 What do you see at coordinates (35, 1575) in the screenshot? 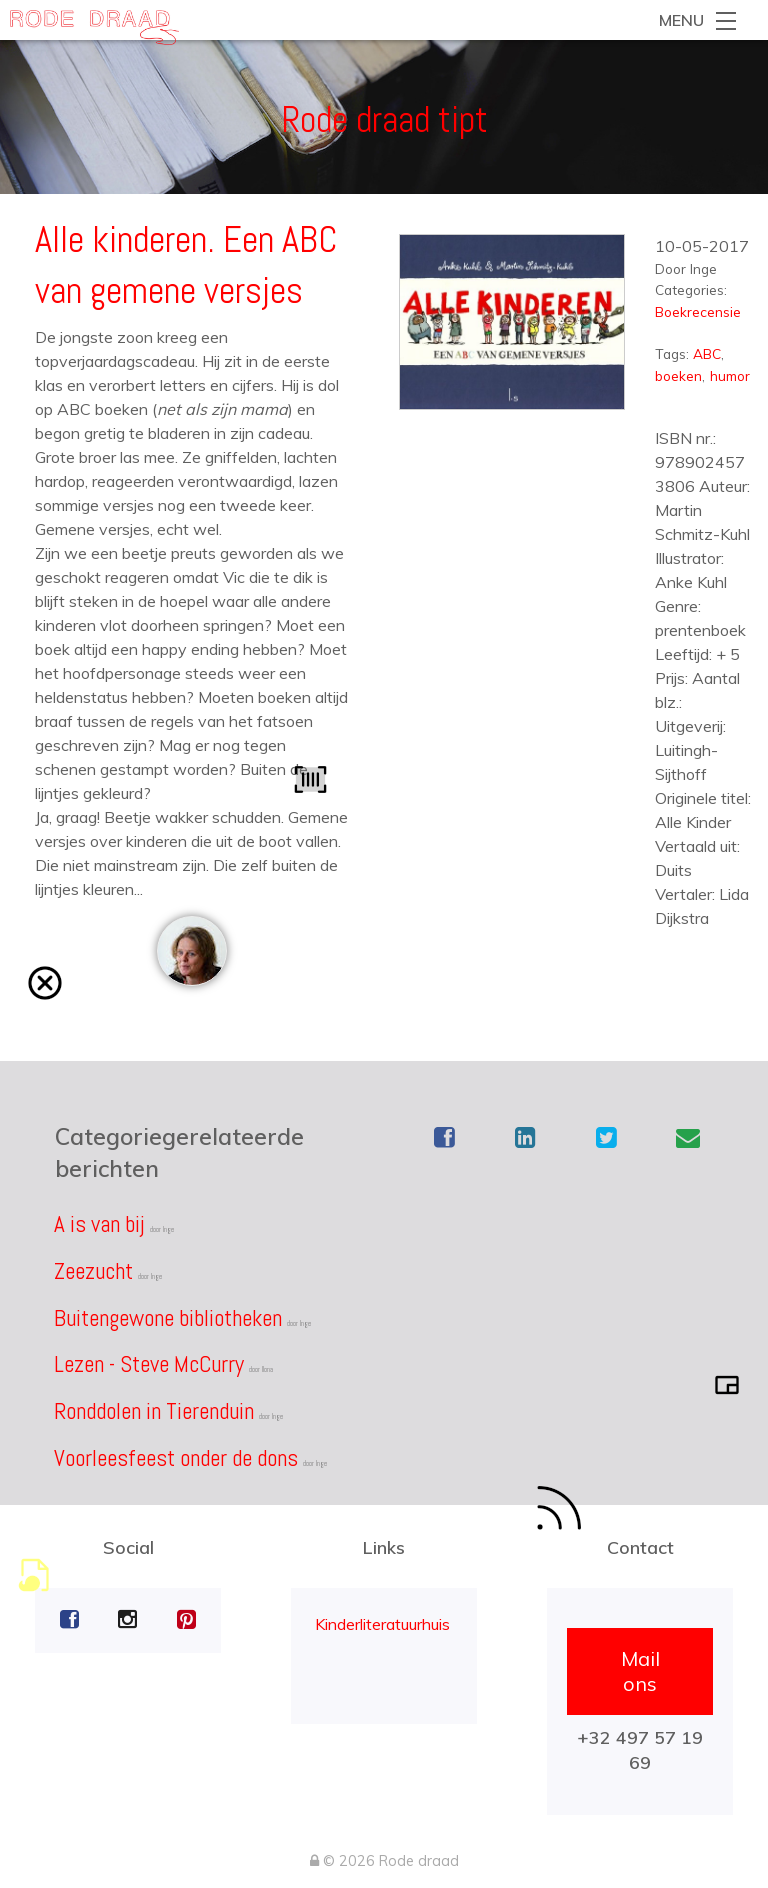
I see `access cloud-synced files` at bounding box center [35, 1575].